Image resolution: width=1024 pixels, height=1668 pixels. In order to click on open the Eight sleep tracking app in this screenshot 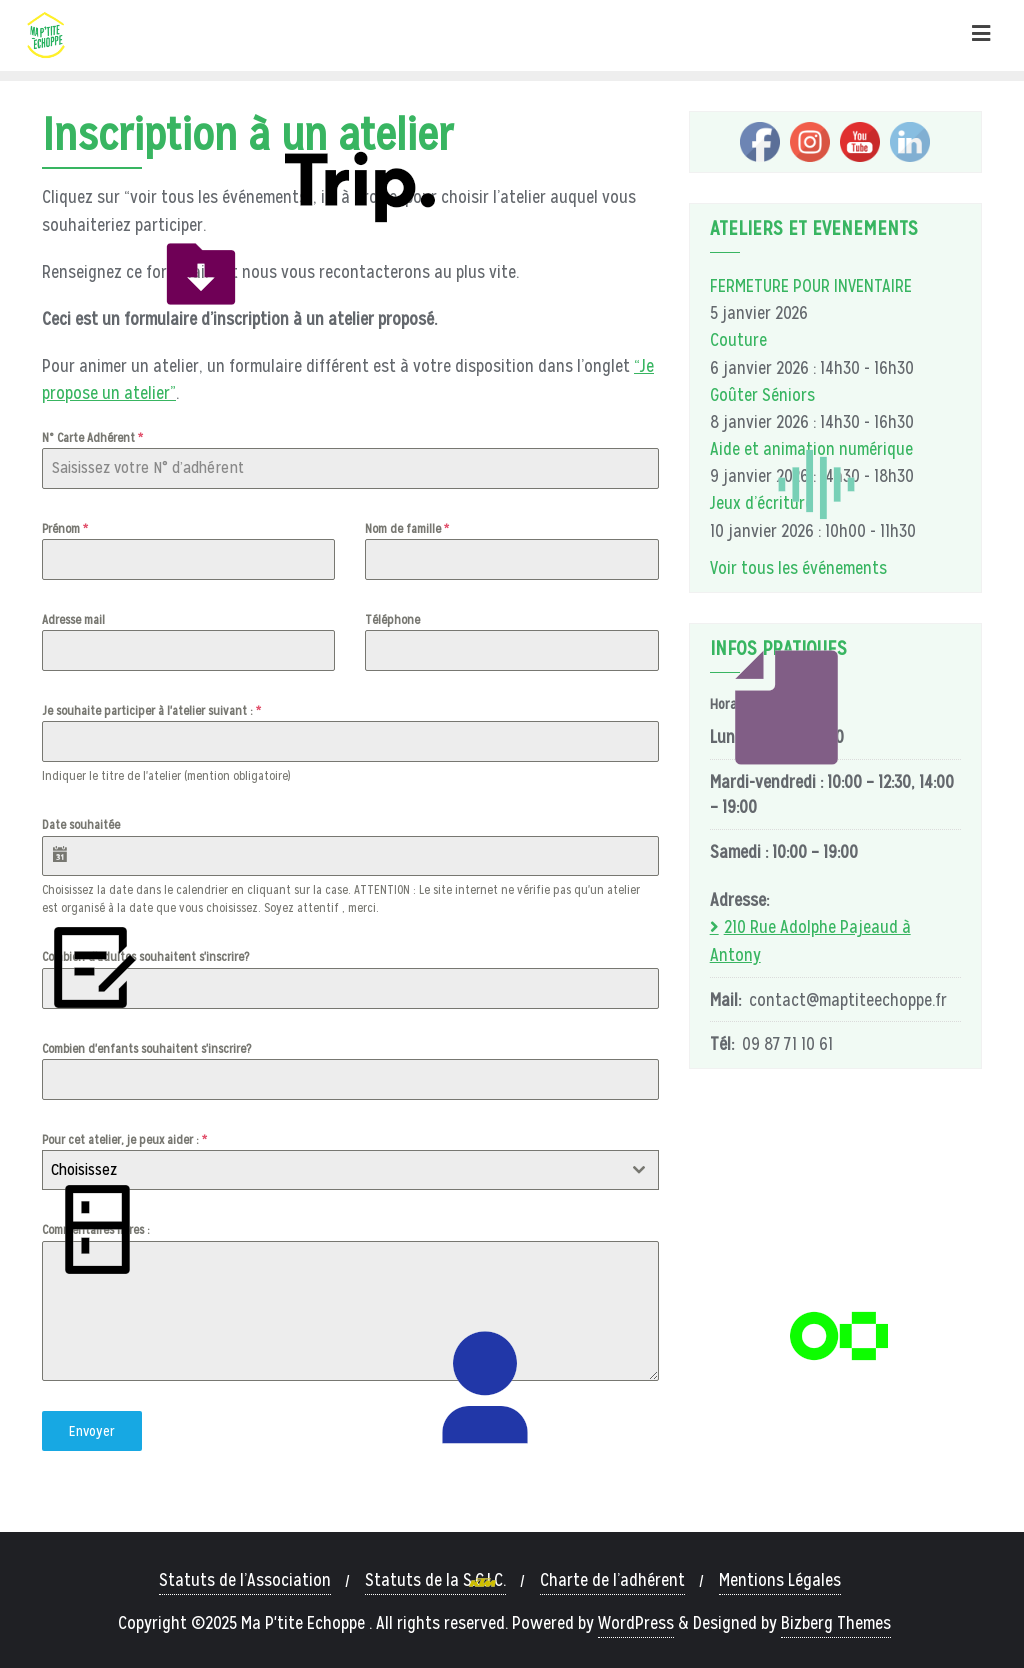, I will do `click(839, 1336)`.